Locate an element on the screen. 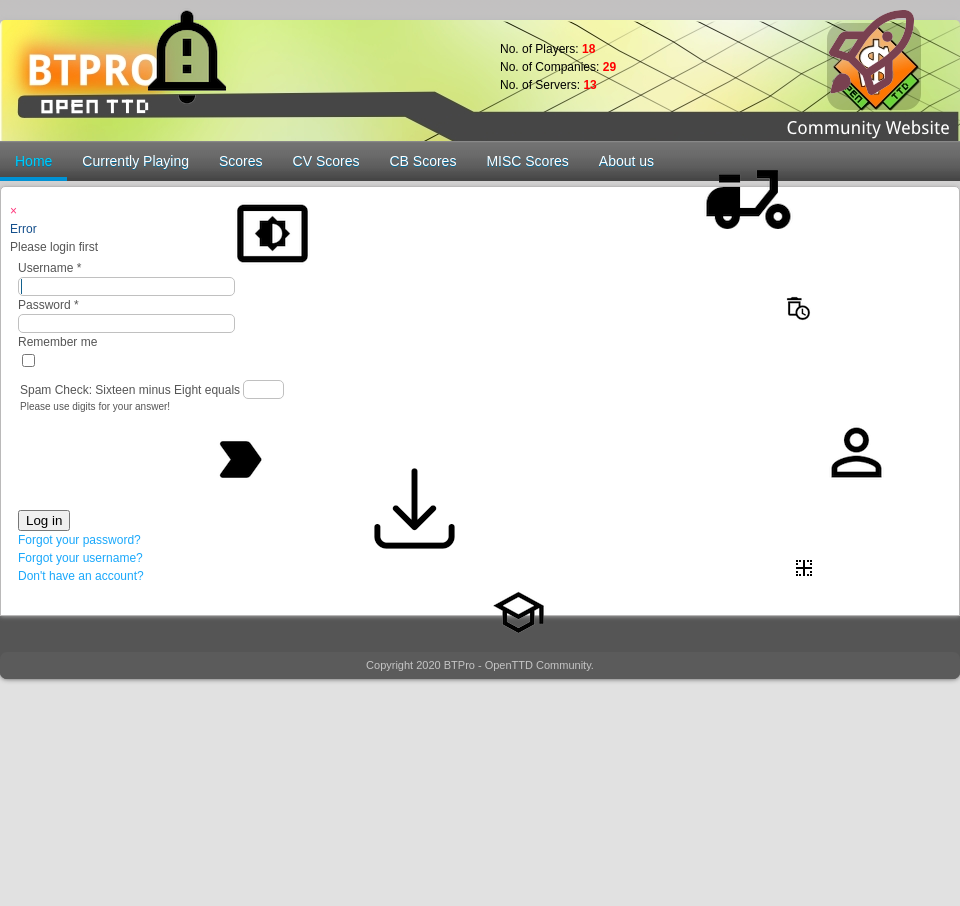  enable auto-delete for items after a set time is located at coordinates (798, 308).